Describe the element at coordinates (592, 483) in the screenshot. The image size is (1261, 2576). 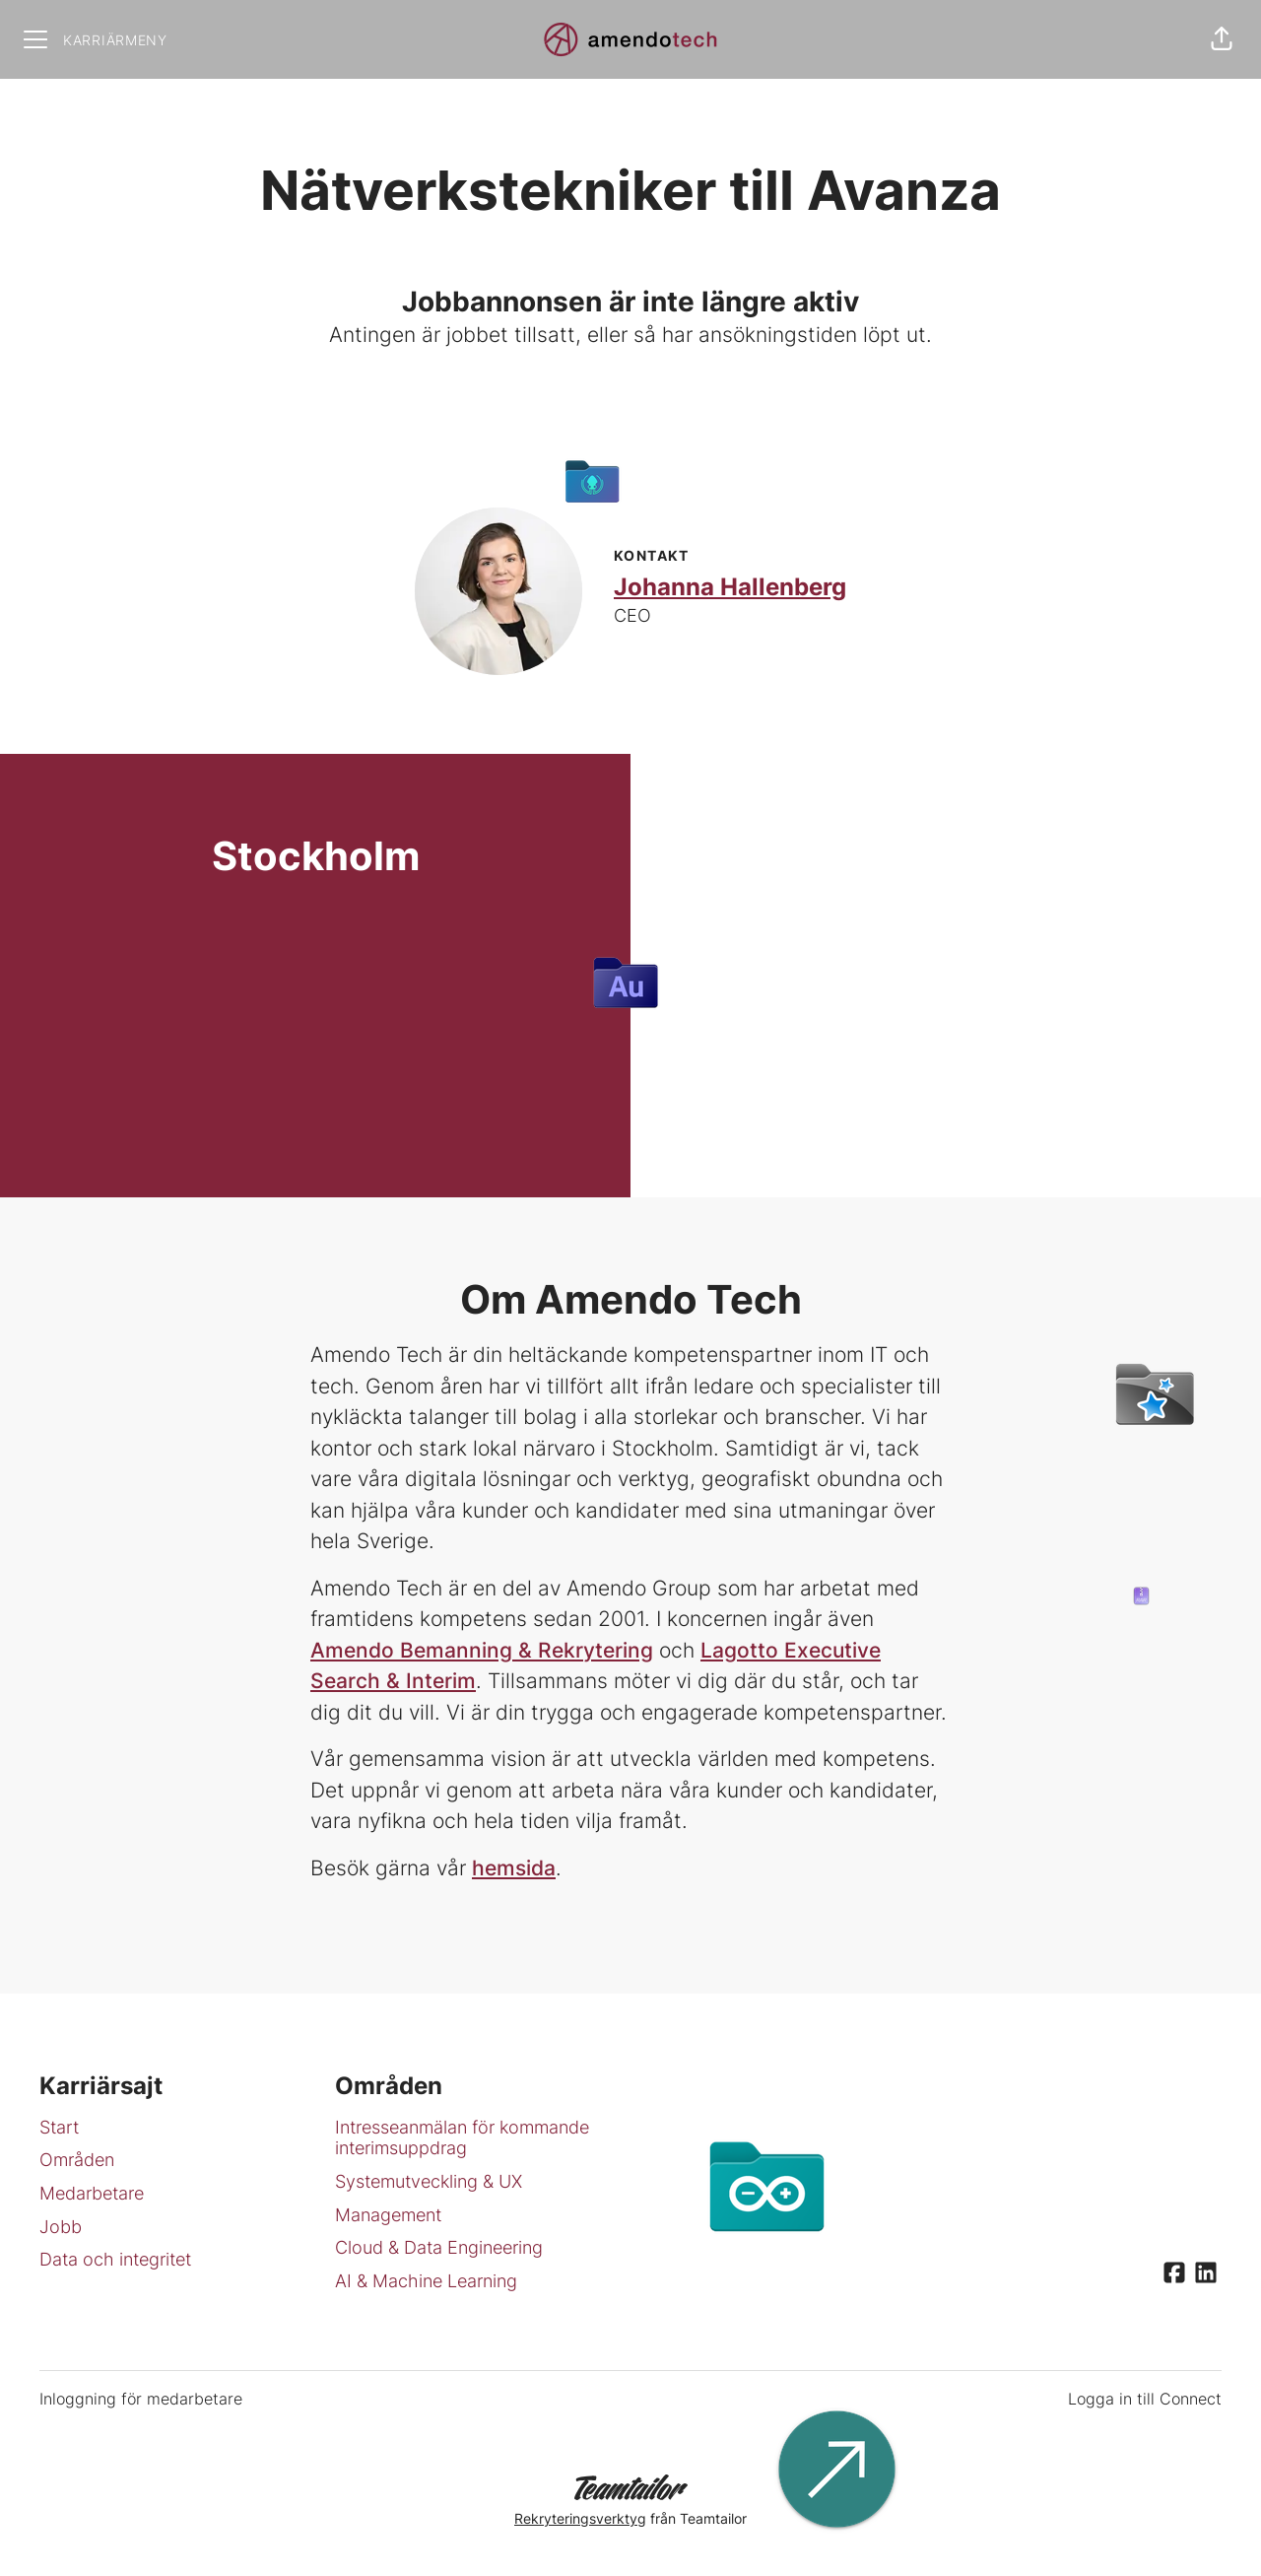
I see `open folder containing GitKraken projects` at that location.